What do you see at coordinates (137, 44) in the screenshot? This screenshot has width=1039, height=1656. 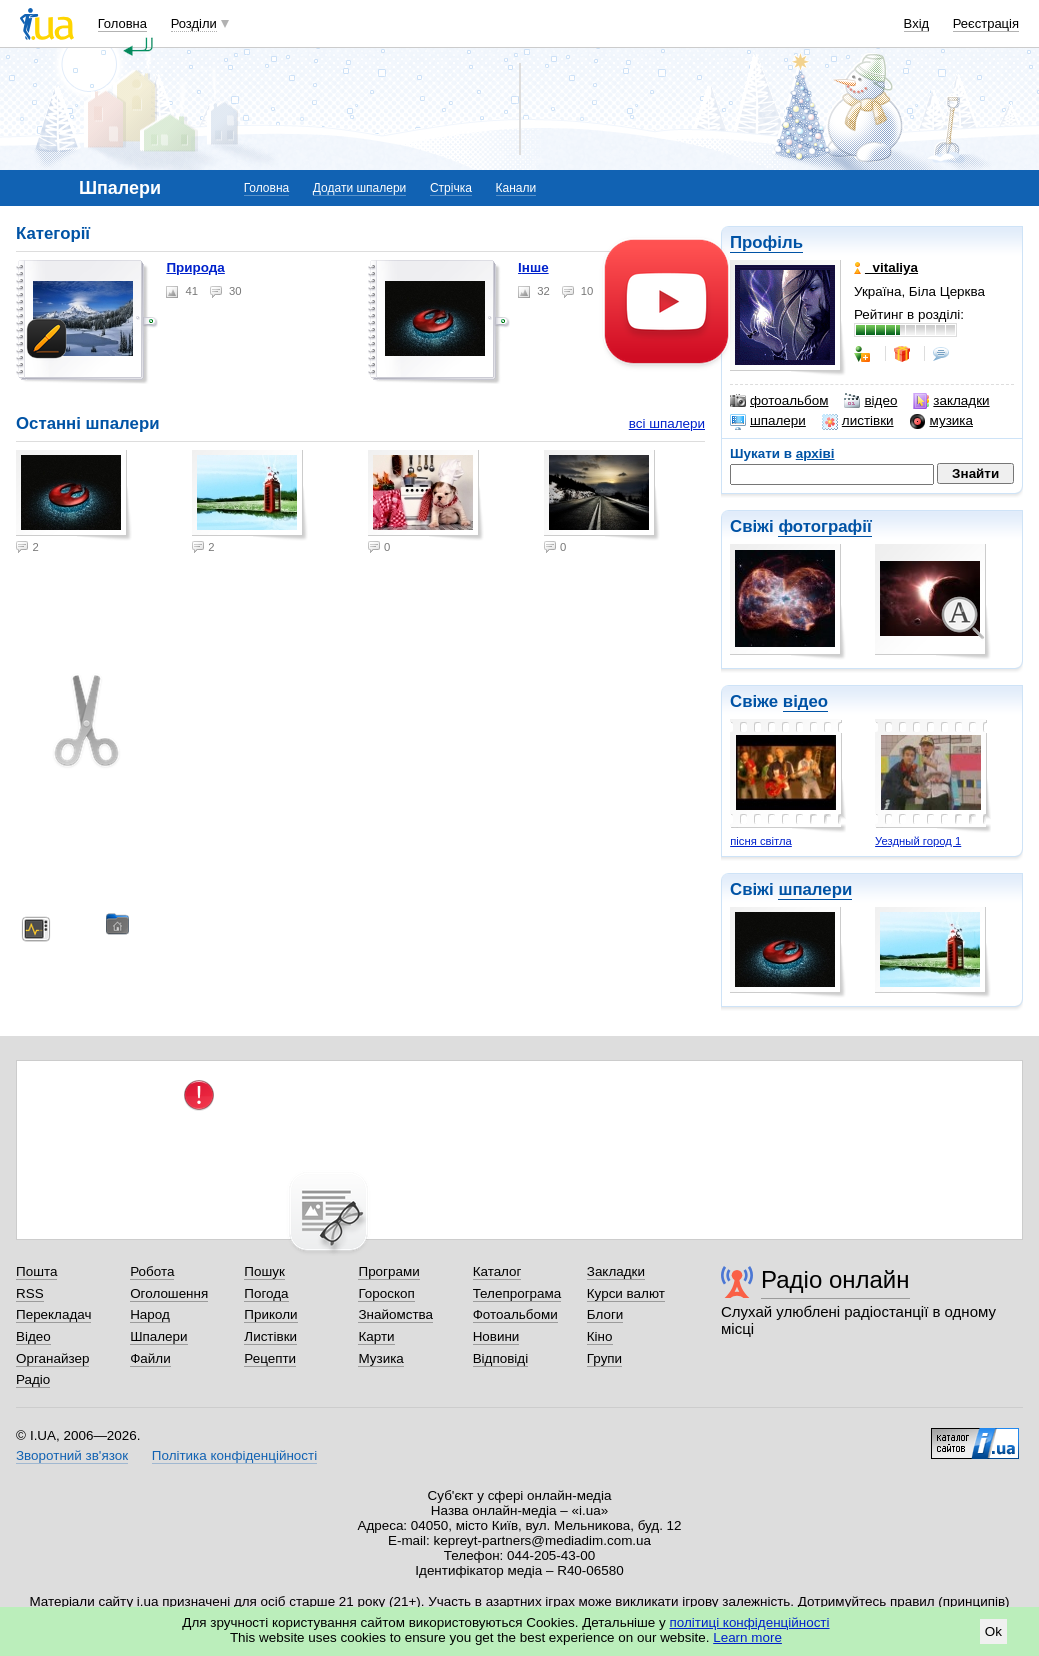 I see `reply to all recipients in an email thread` at bounding box center [137, 44].